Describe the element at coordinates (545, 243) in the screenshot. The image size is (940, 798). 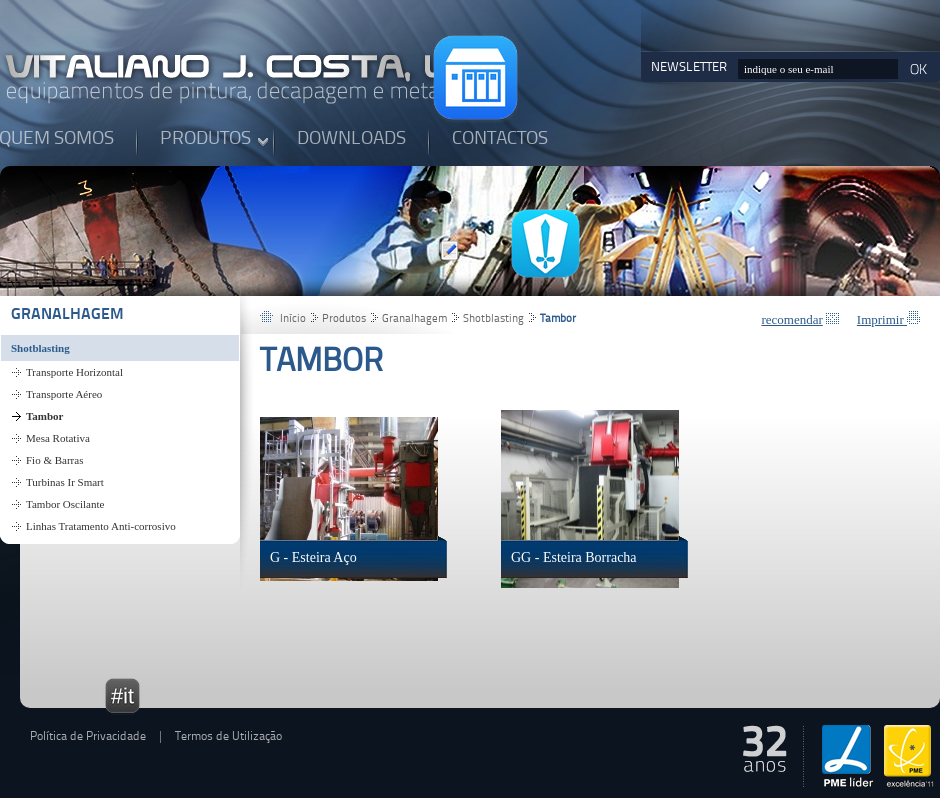
I see `open heroic games launcher` at that location.